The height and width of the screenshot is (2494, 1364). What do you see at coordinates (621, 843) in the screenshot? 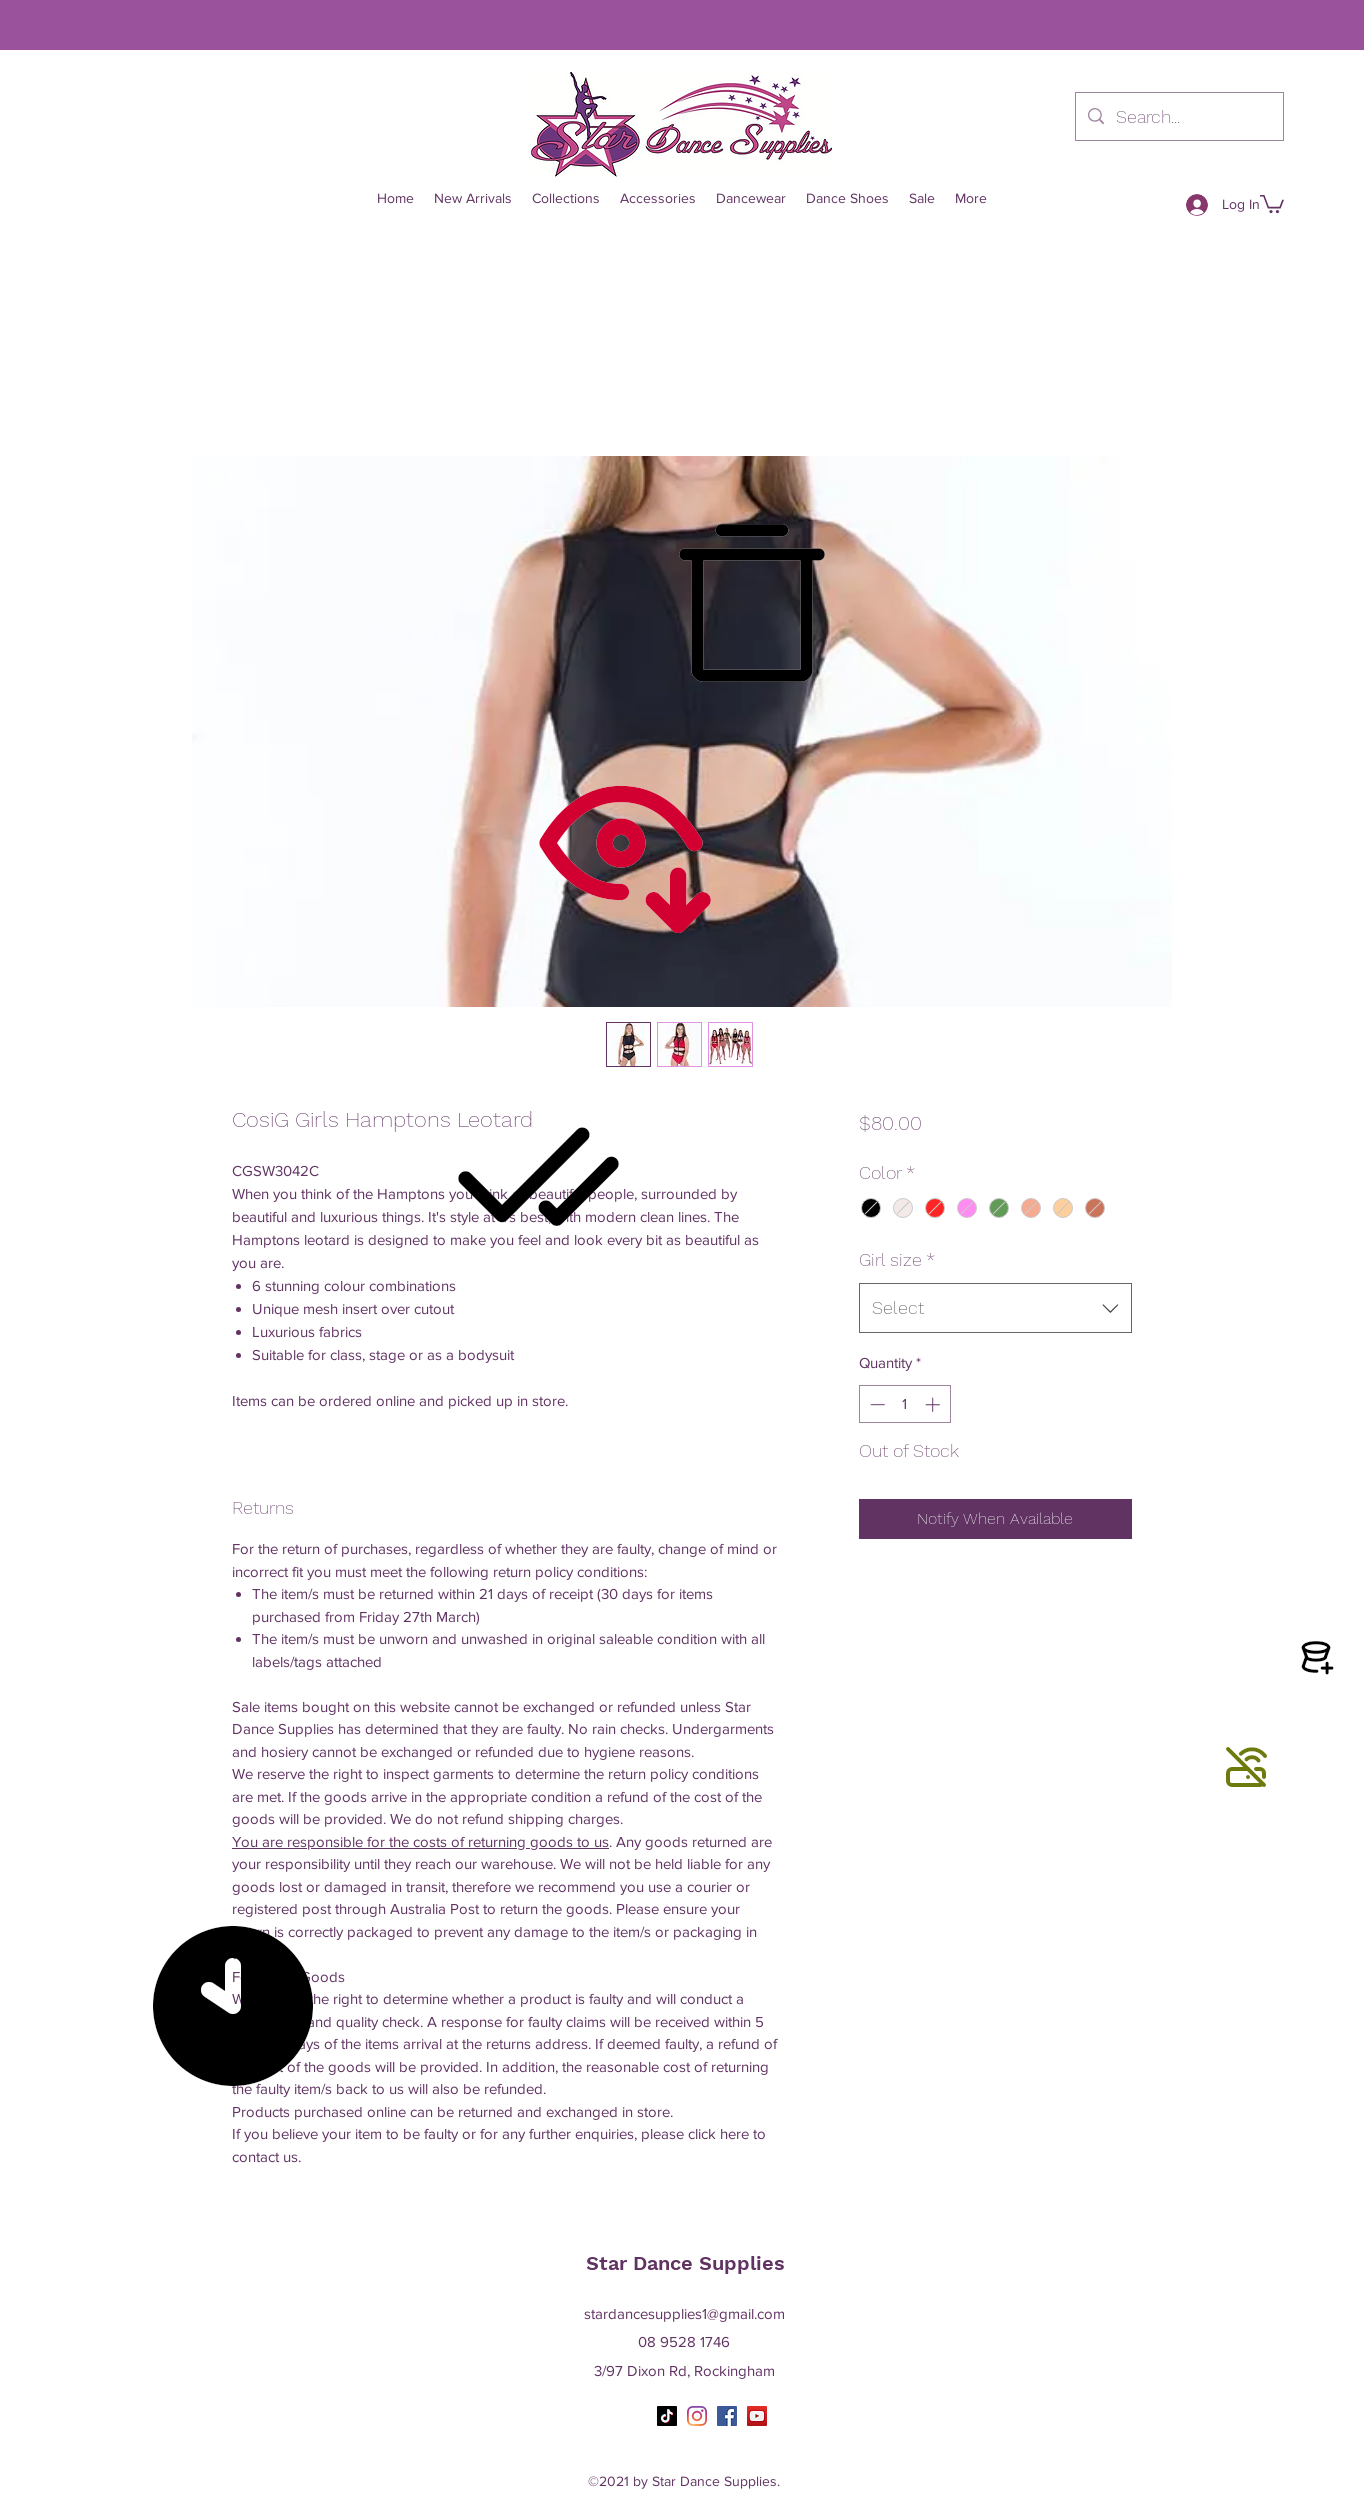
I see `scroll down to view more content` at bounding box center [621, 843].